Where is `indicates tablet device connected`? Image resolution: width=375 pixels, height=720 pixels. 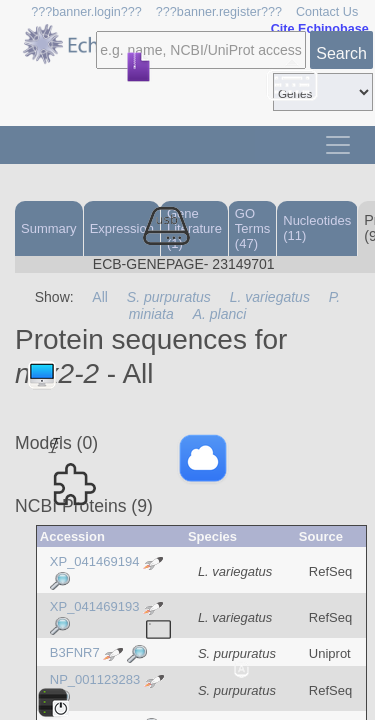
indicates tablet device connected is located at coordinates (158, 629).